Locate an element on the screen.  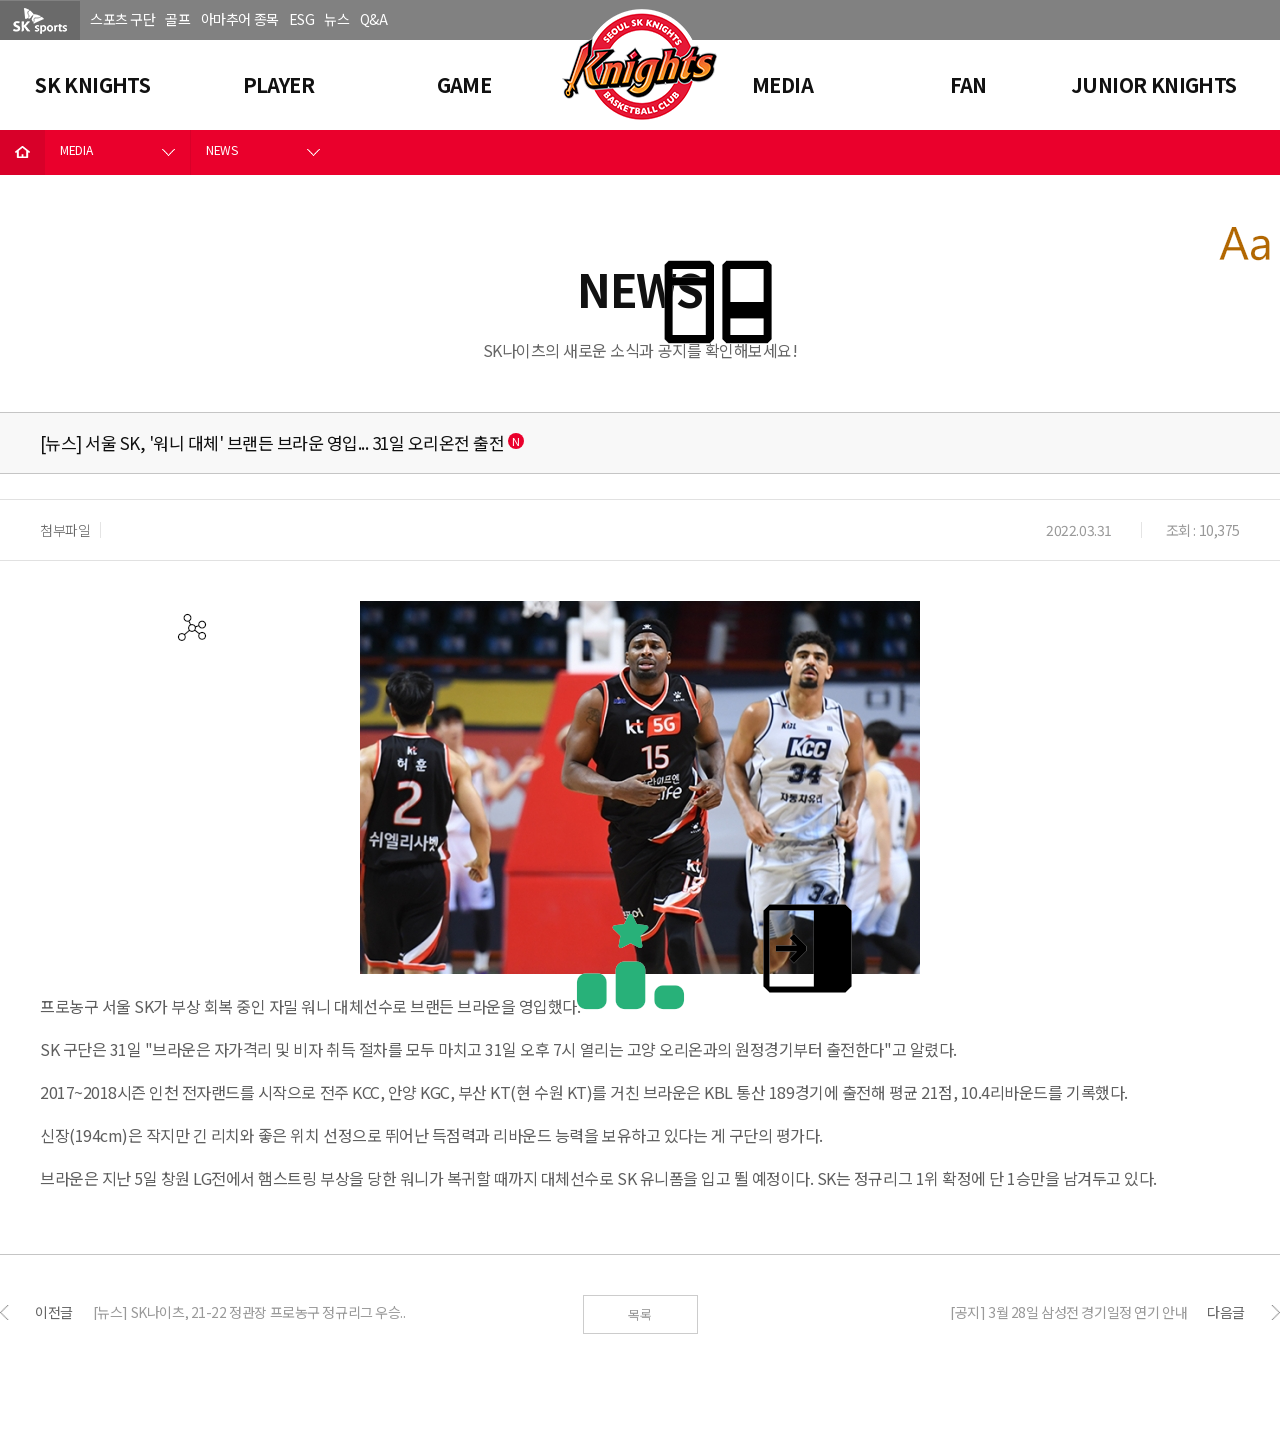
toggle case-sensitive search is located at coordinates (1245, 244).